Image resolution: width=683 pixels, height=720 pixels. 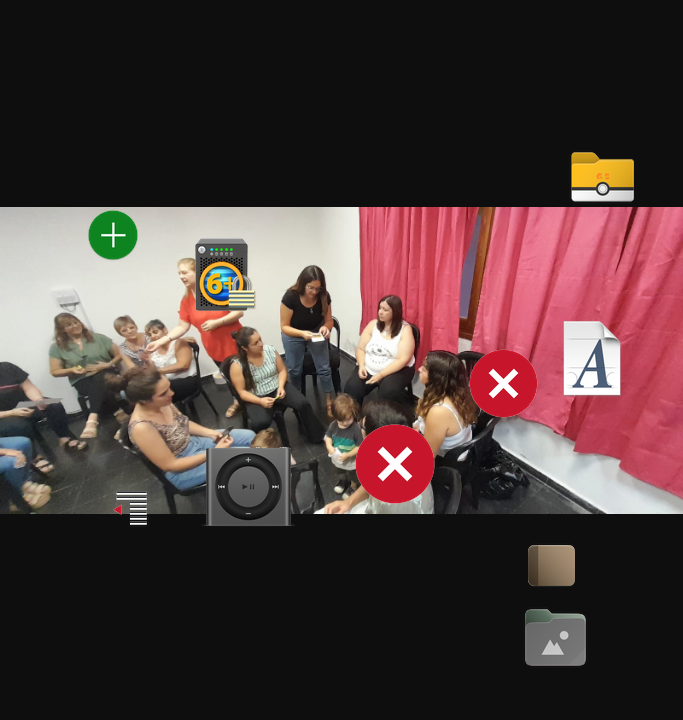 I want to click on decrease text indentation, so click(x=130, y=508).